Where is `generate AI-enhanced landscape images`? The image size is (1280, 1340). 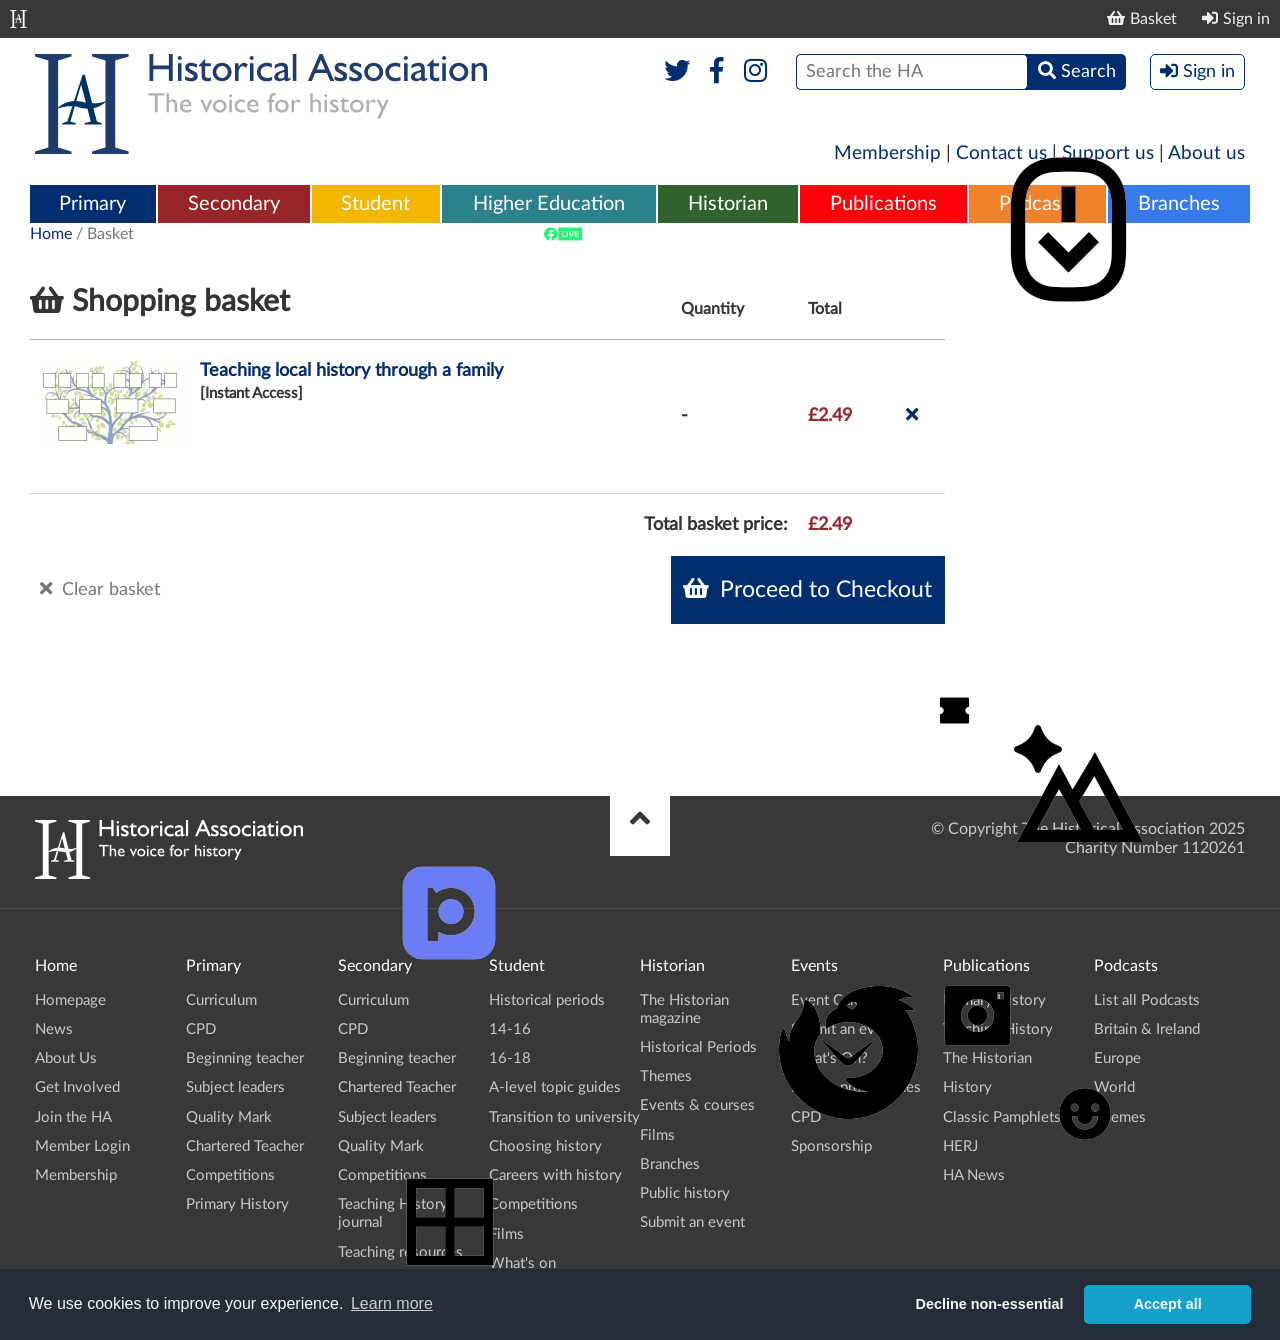
generate AI-enhanced landscape images is located at coordinates (1077, 788).